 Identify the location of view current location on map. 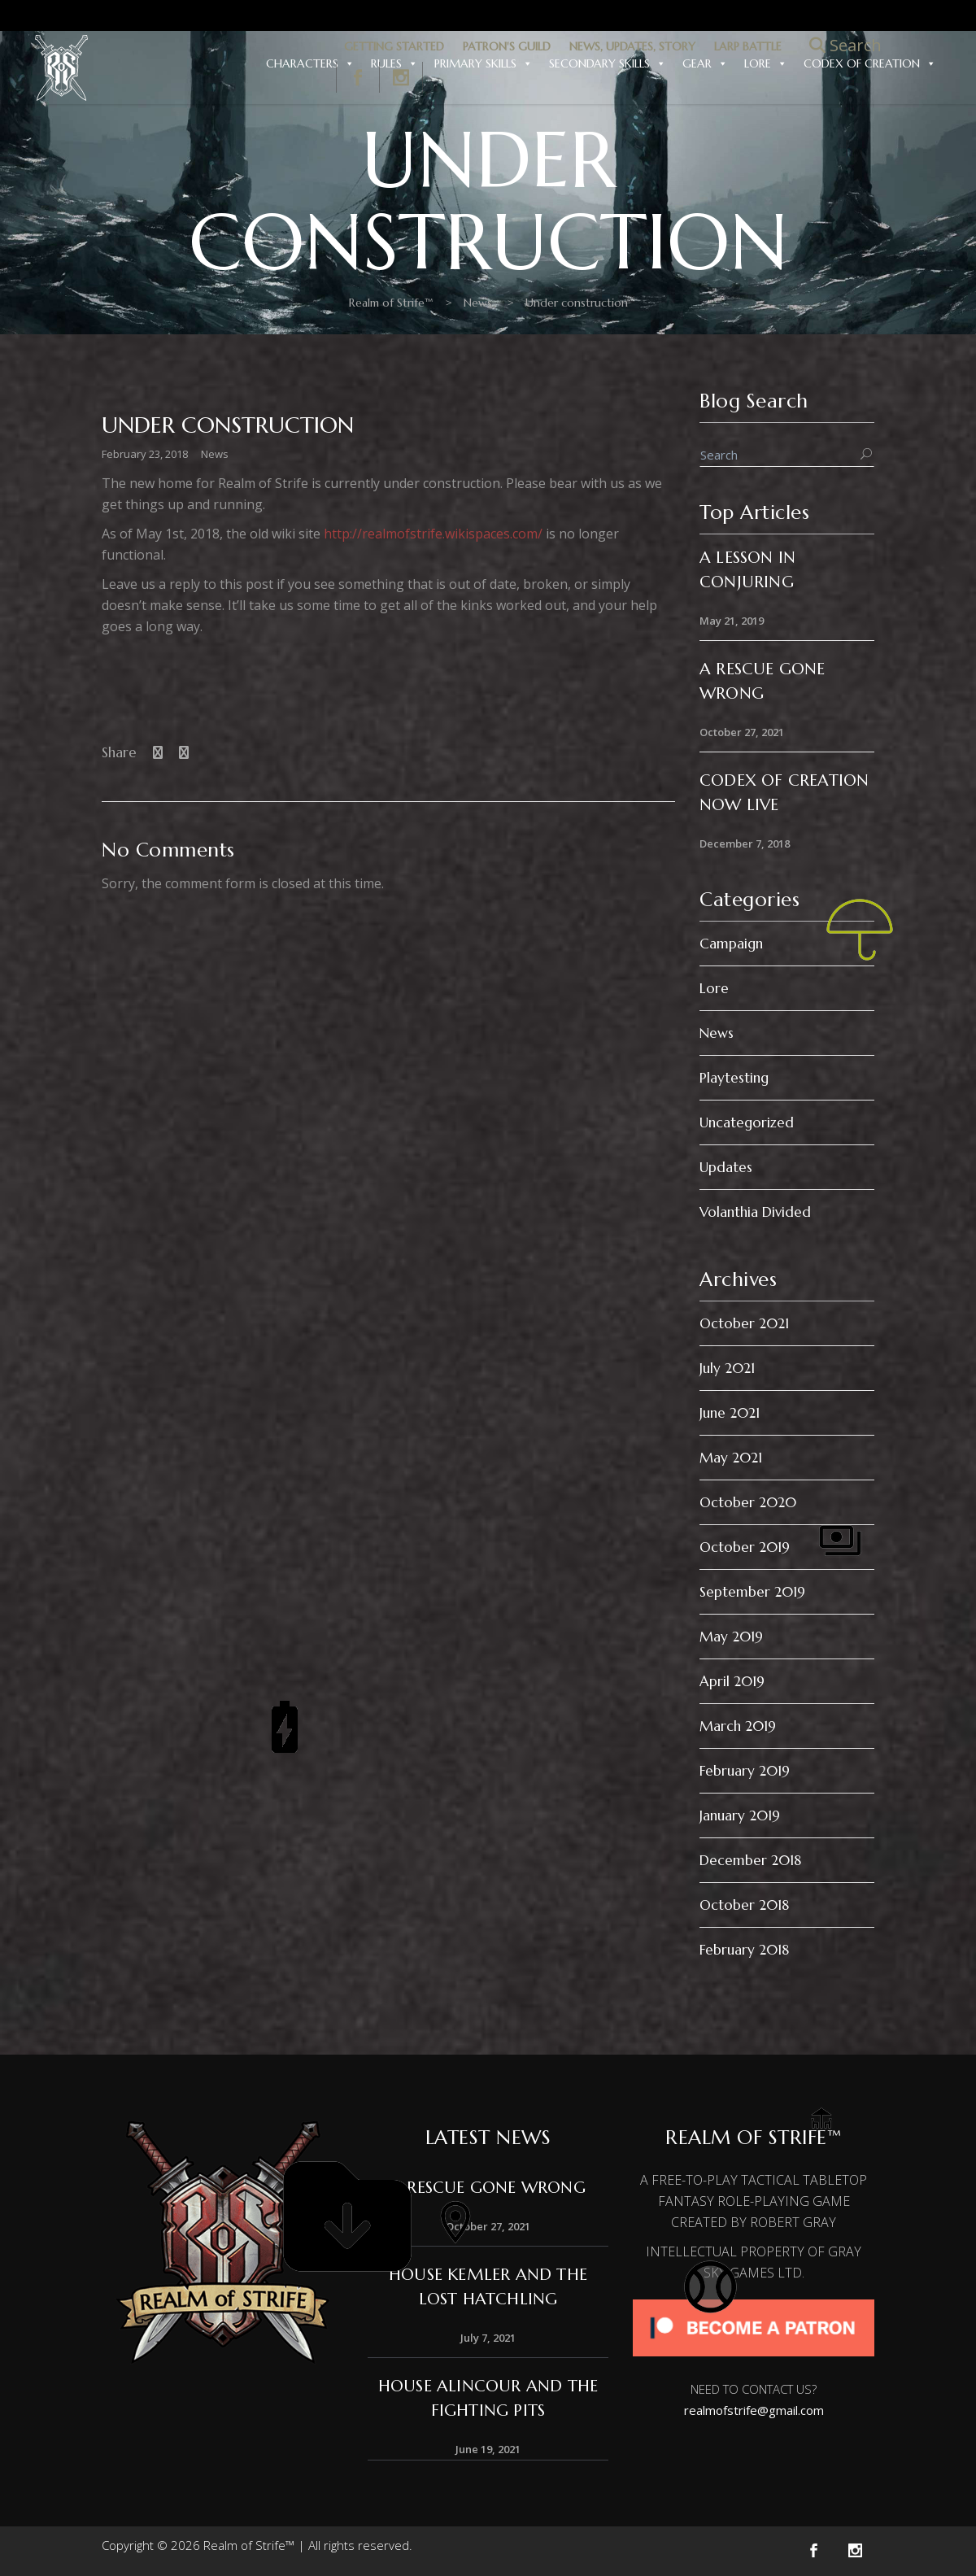
(455, 2222).